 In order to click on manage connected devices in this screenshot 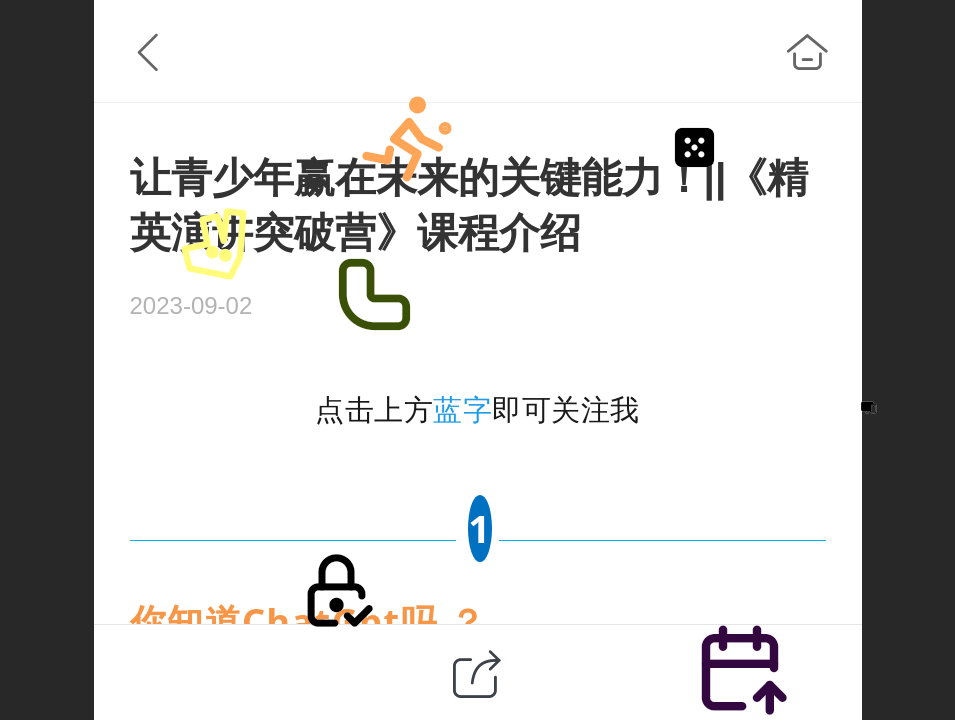, I will do `click(868, 407)`.